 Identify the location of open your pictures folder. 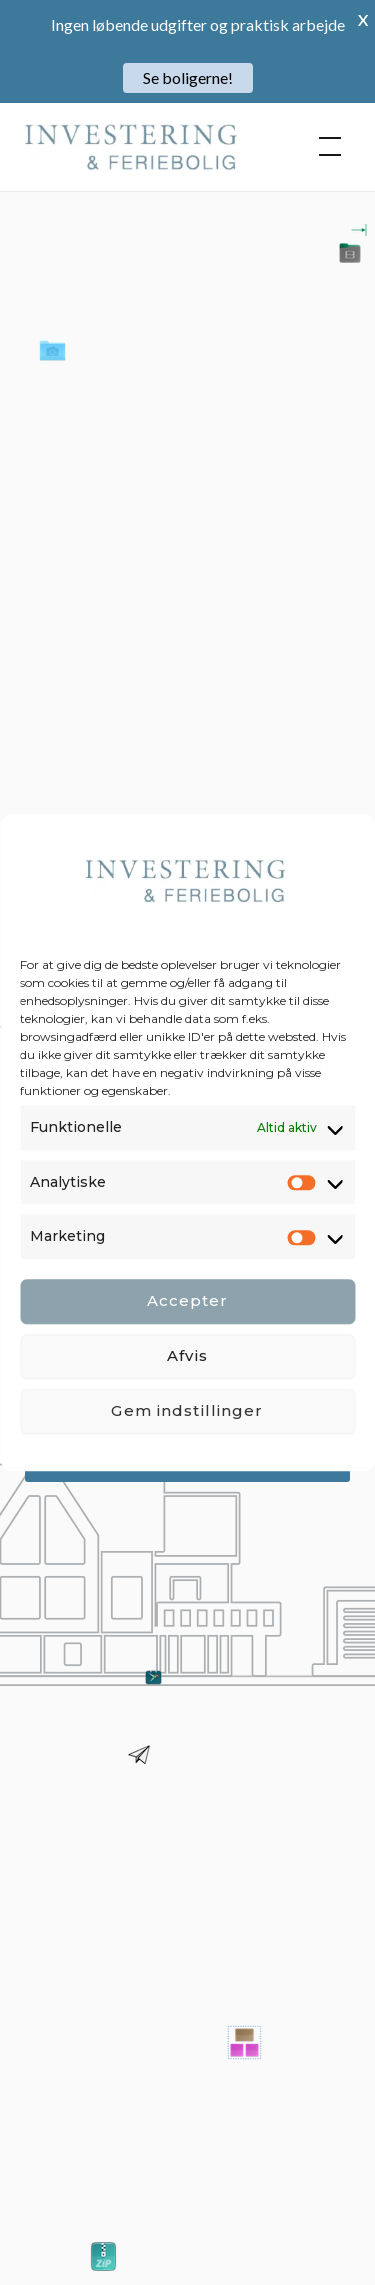
(52, 350).